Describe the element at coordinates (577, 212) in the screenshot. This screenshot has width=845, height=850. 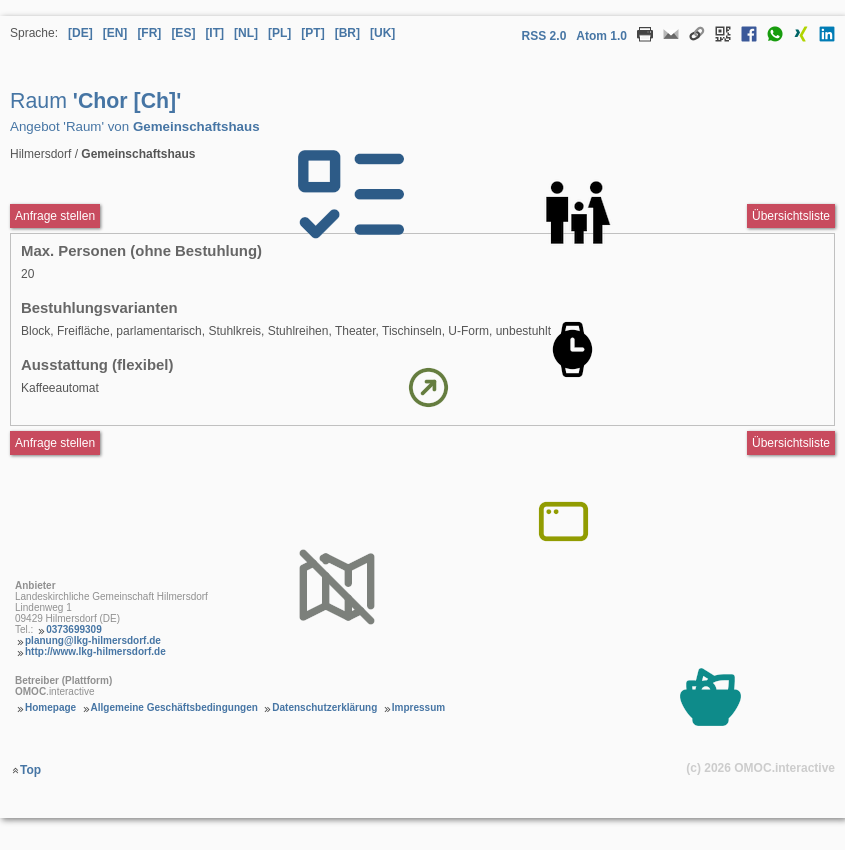
I see `indicates family restroom facility nearby` at that location.